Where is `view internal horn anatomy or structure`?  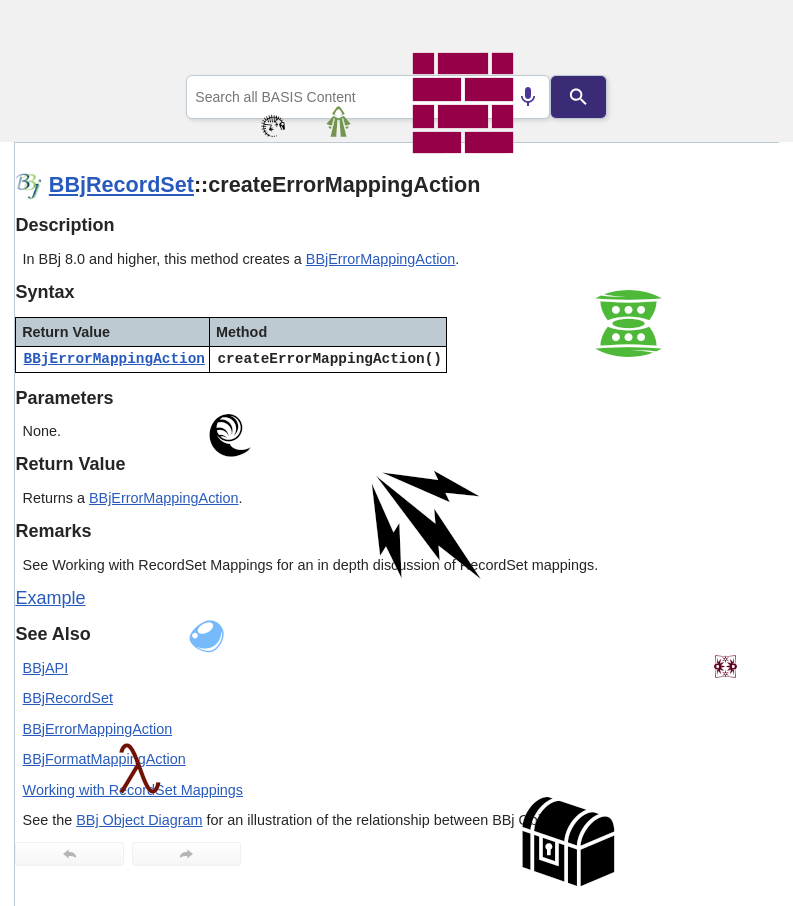
view internal horn anatomy or structure is located at coordinates (229, 435).